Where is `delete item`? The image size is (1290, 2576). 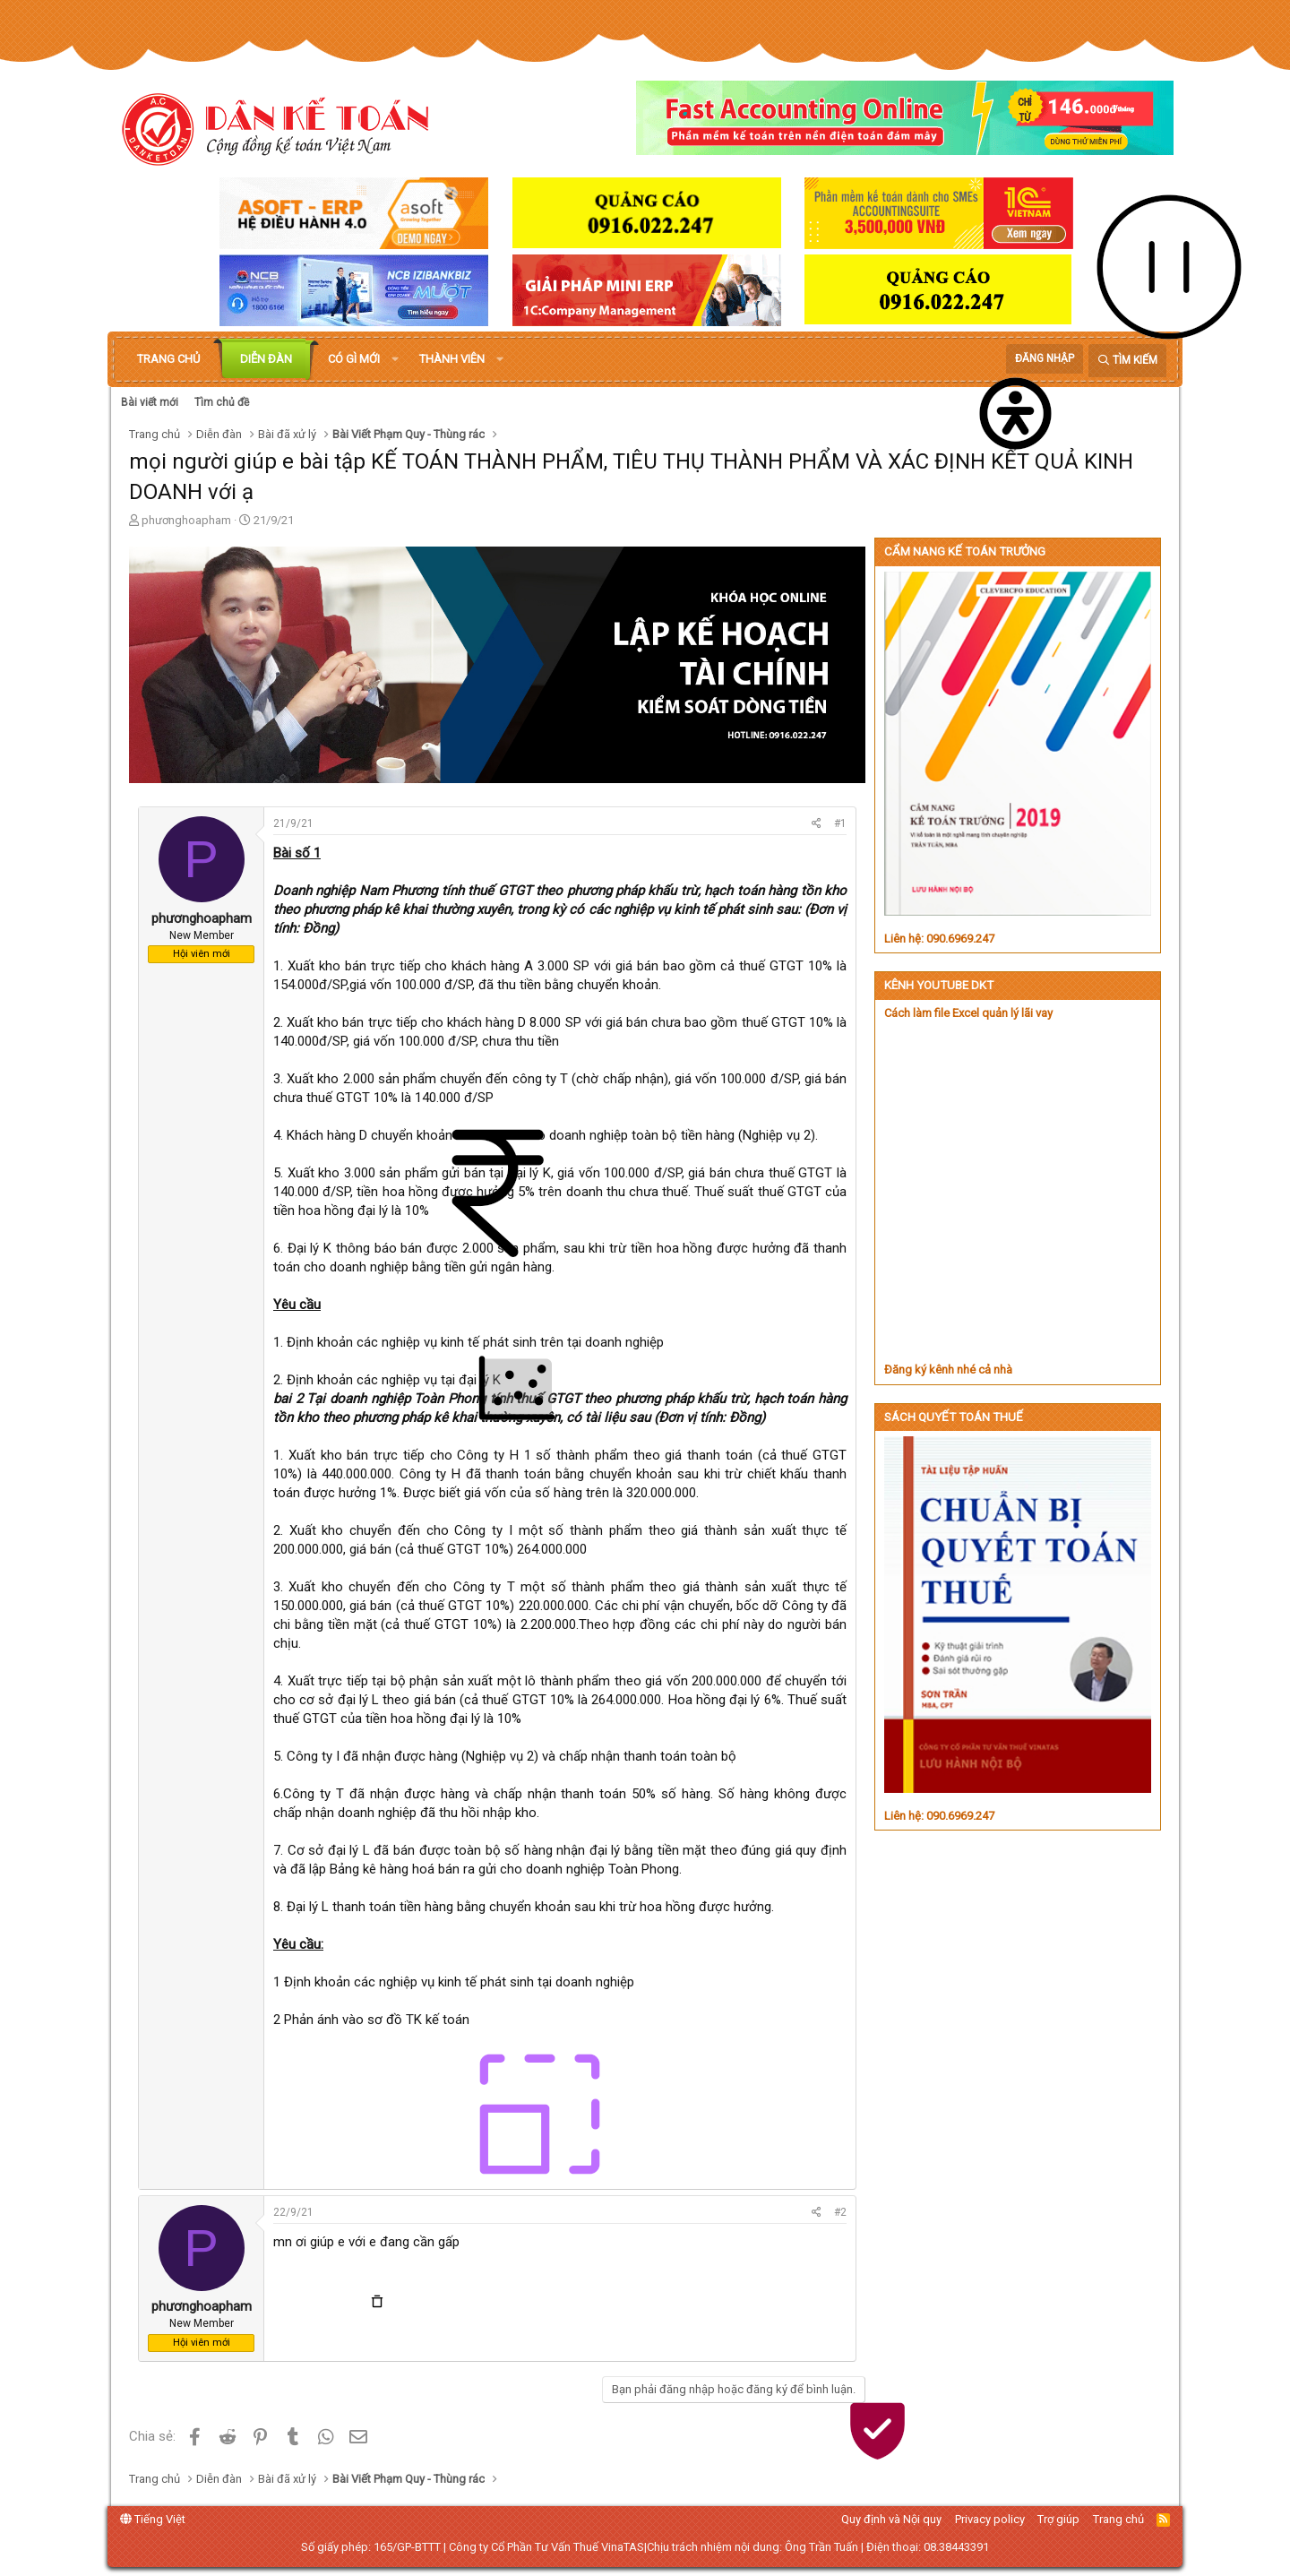 delete item is located at coordinates (377, 2302).